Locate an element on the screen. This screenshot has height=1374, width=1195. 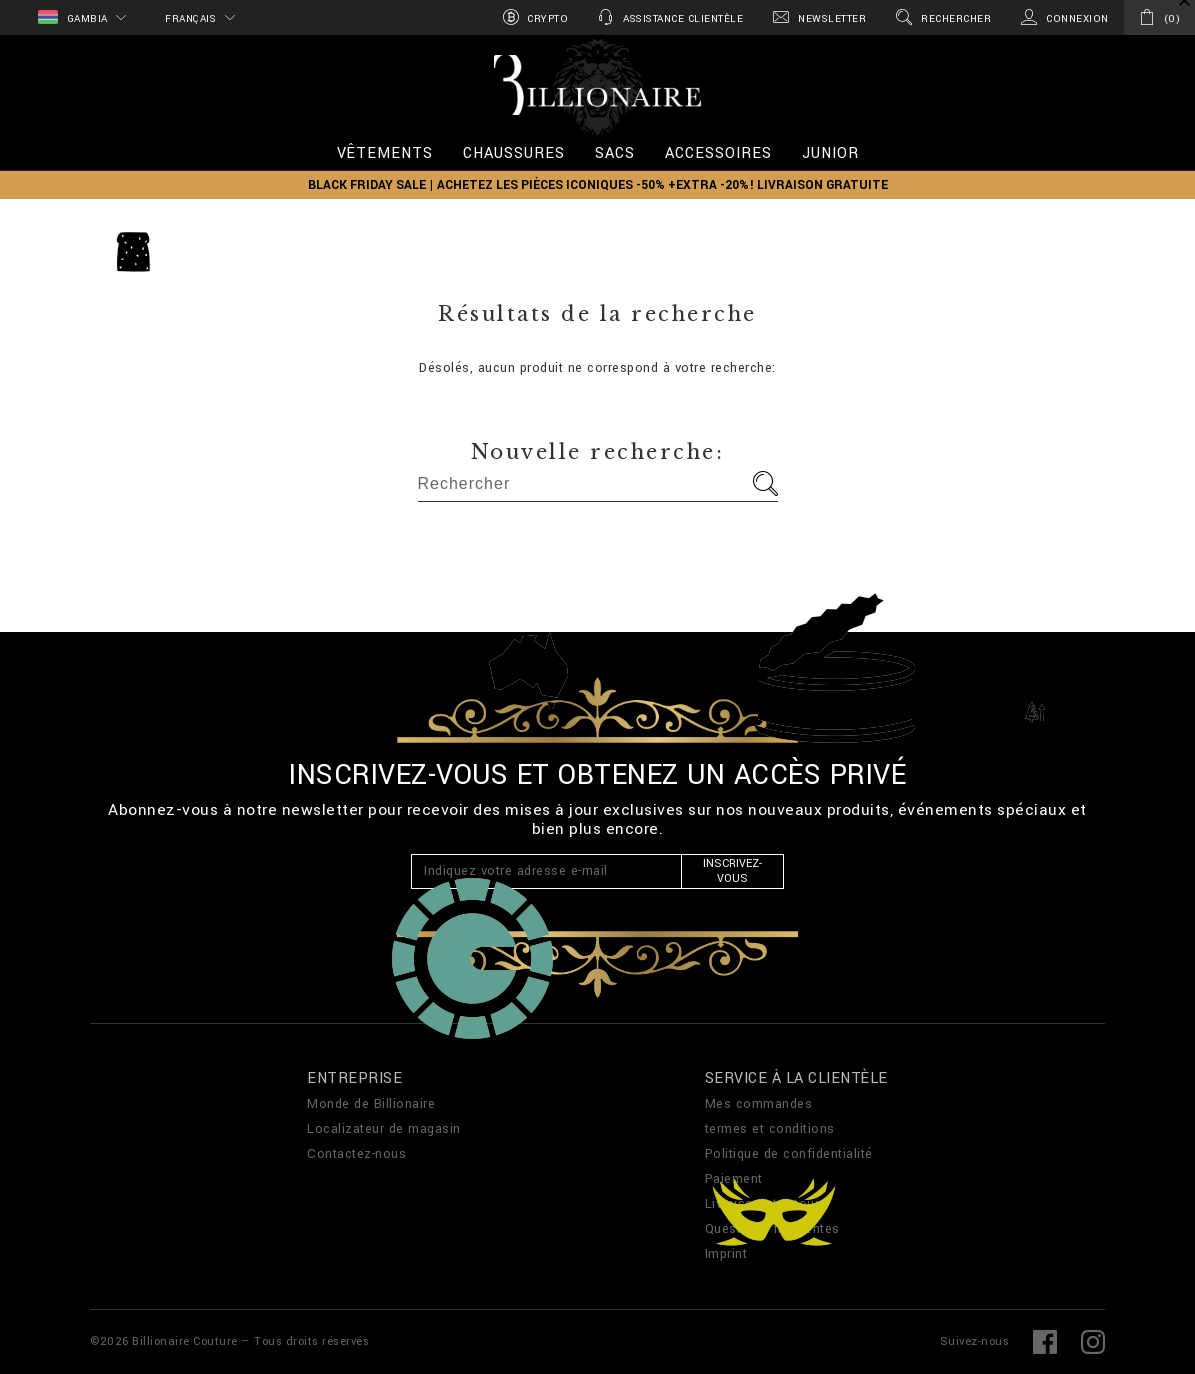
track your forest or tree growth progress is located at coordinates (1035, 712).